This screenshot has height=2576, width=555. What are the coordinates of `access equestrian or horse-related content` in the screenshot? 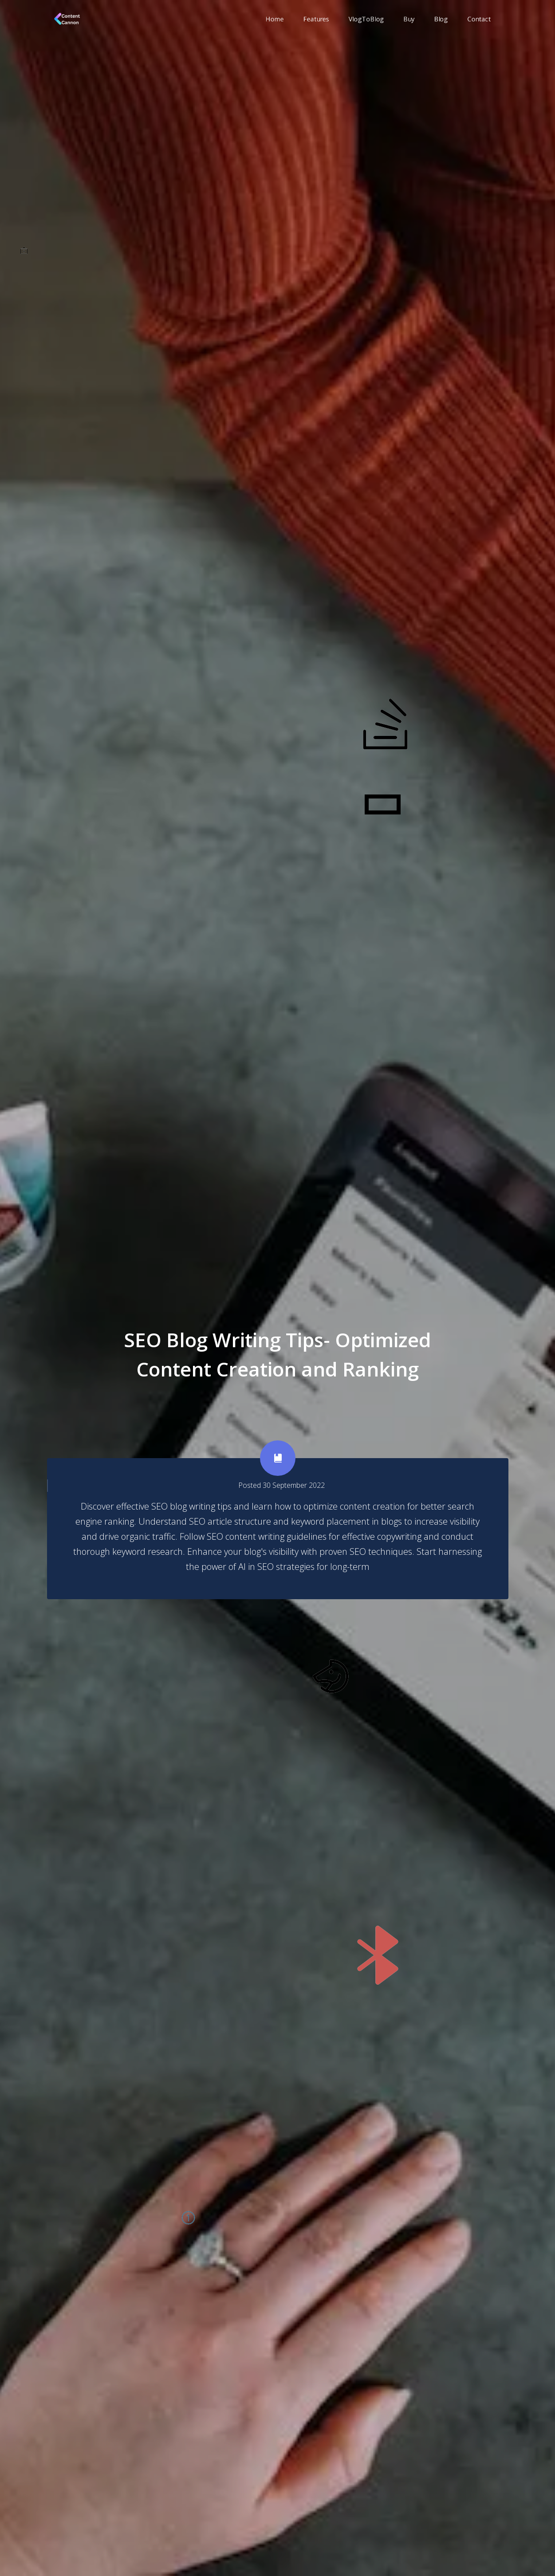 It's located at (332, 1676).